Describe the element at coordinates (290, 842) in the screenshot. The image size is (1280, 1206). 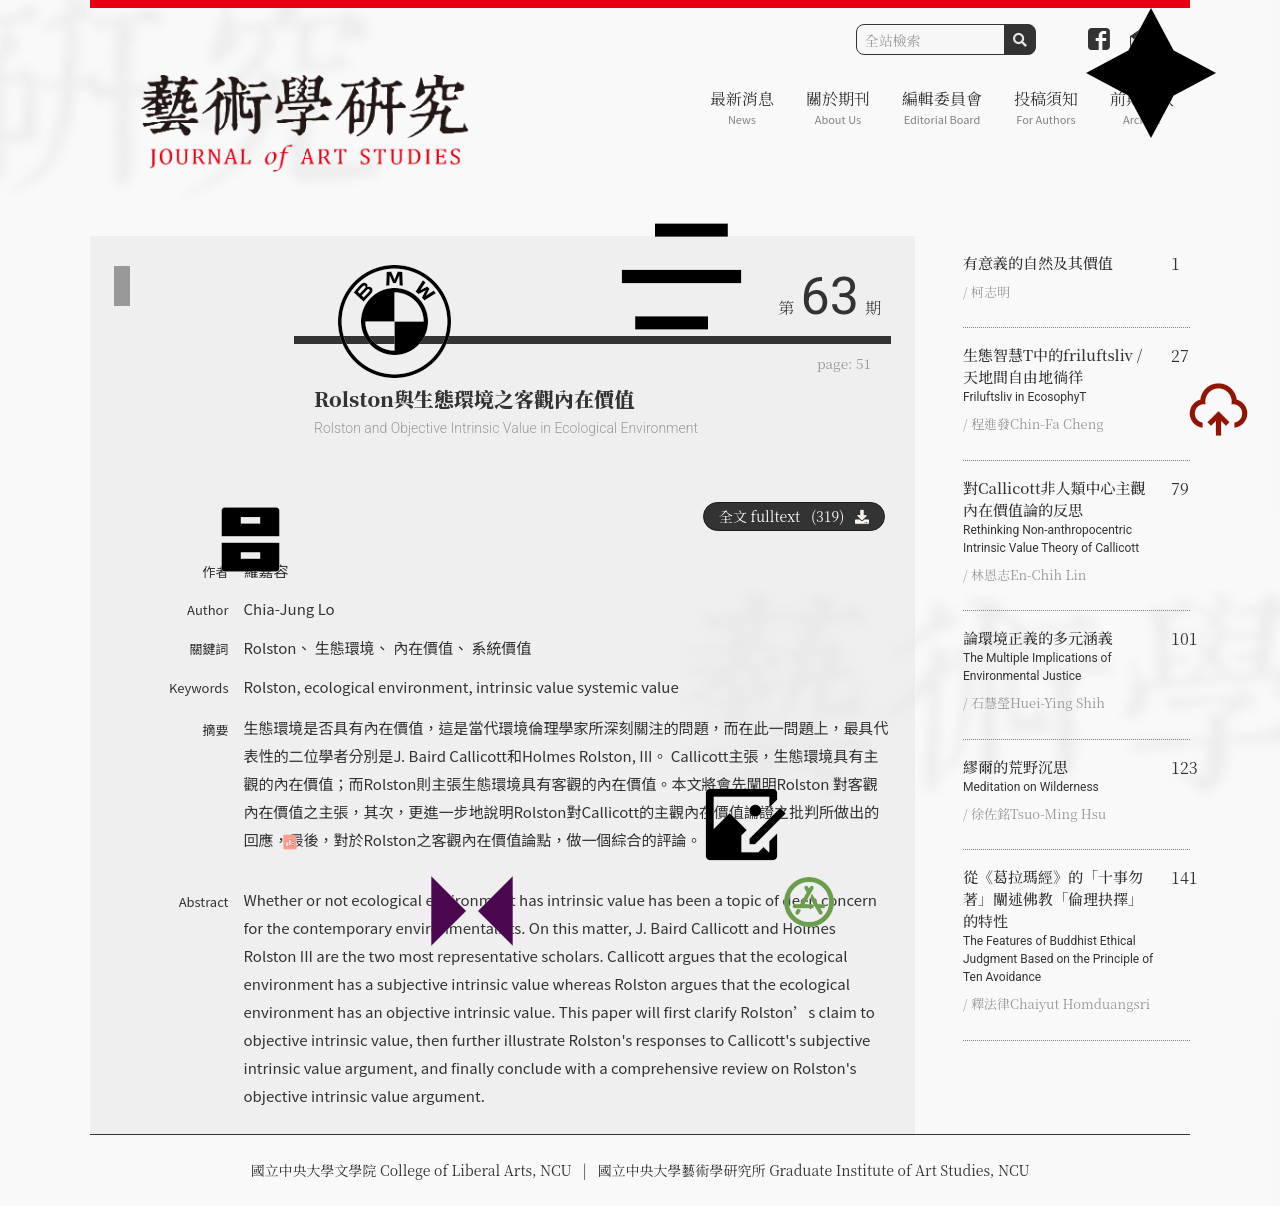
I see `view document with chart data` at that location.